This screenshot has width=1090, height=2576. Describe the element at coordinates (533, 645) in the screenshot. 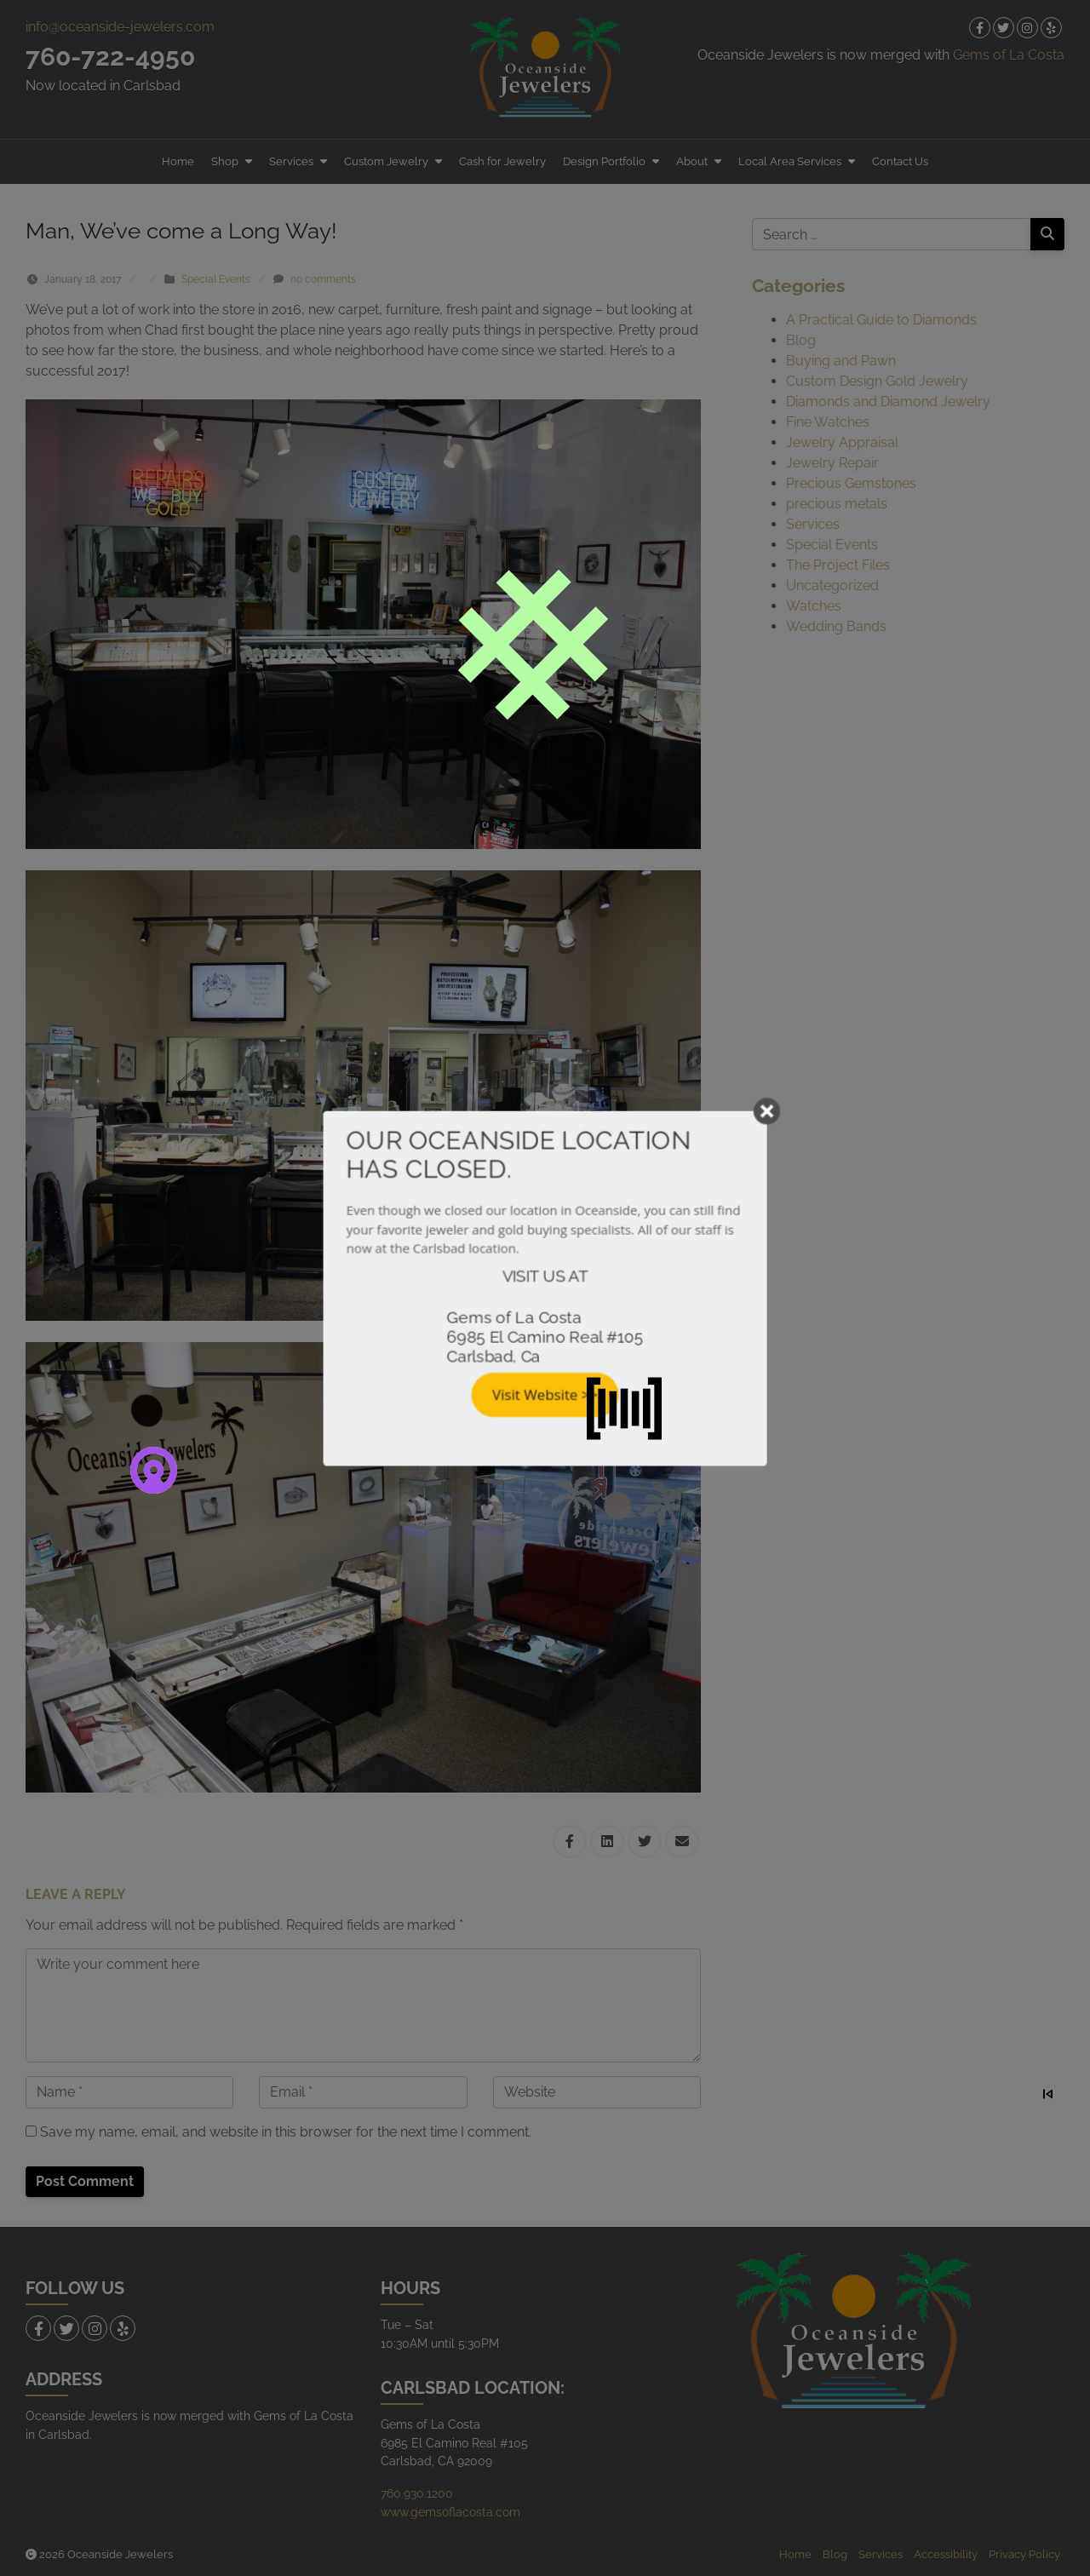

I see `open SimpleX messaging app` at that location.